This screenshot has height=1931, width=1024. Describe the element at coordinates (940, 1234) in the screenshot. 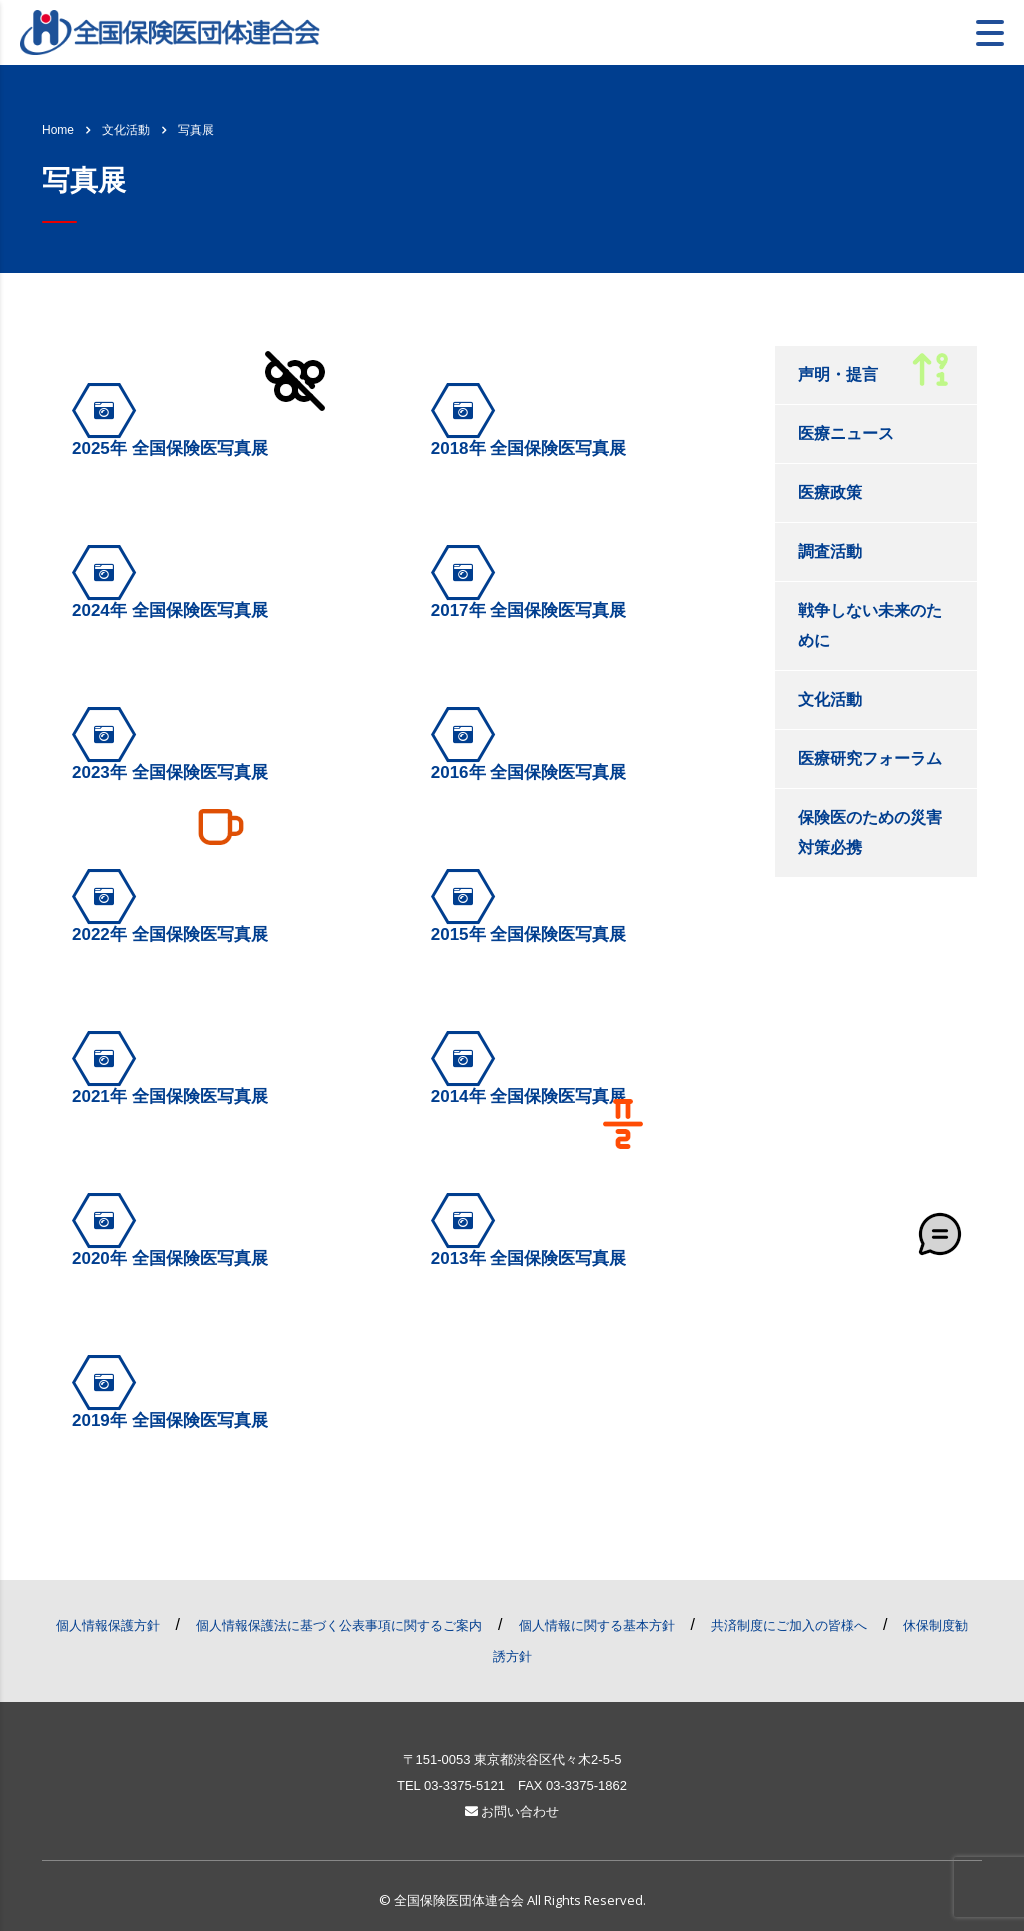

I see `open chat or messaging` at that location.